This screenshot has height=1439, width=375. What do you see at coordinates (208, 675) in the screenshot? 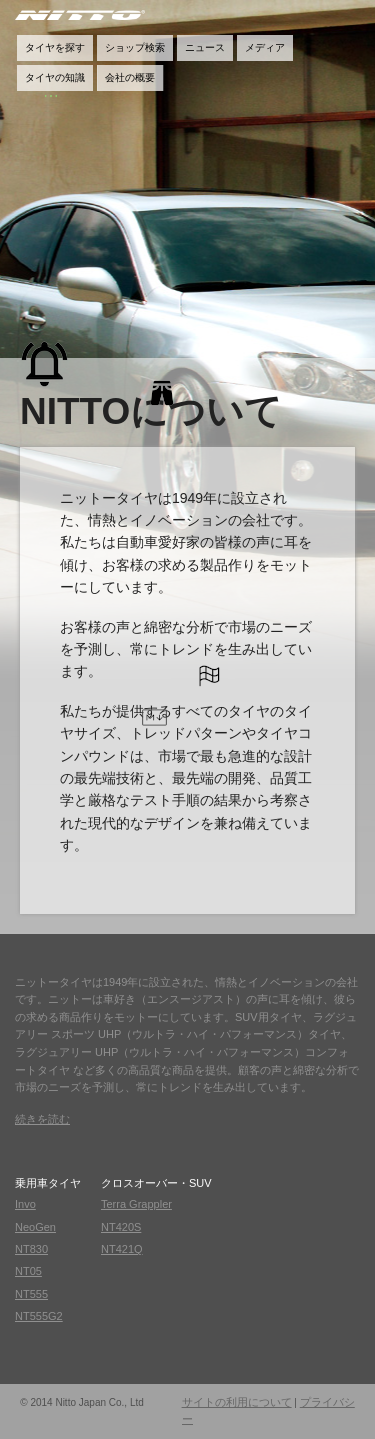
I see `indicates a finish line or completion point` at bounding box center [208, 675].